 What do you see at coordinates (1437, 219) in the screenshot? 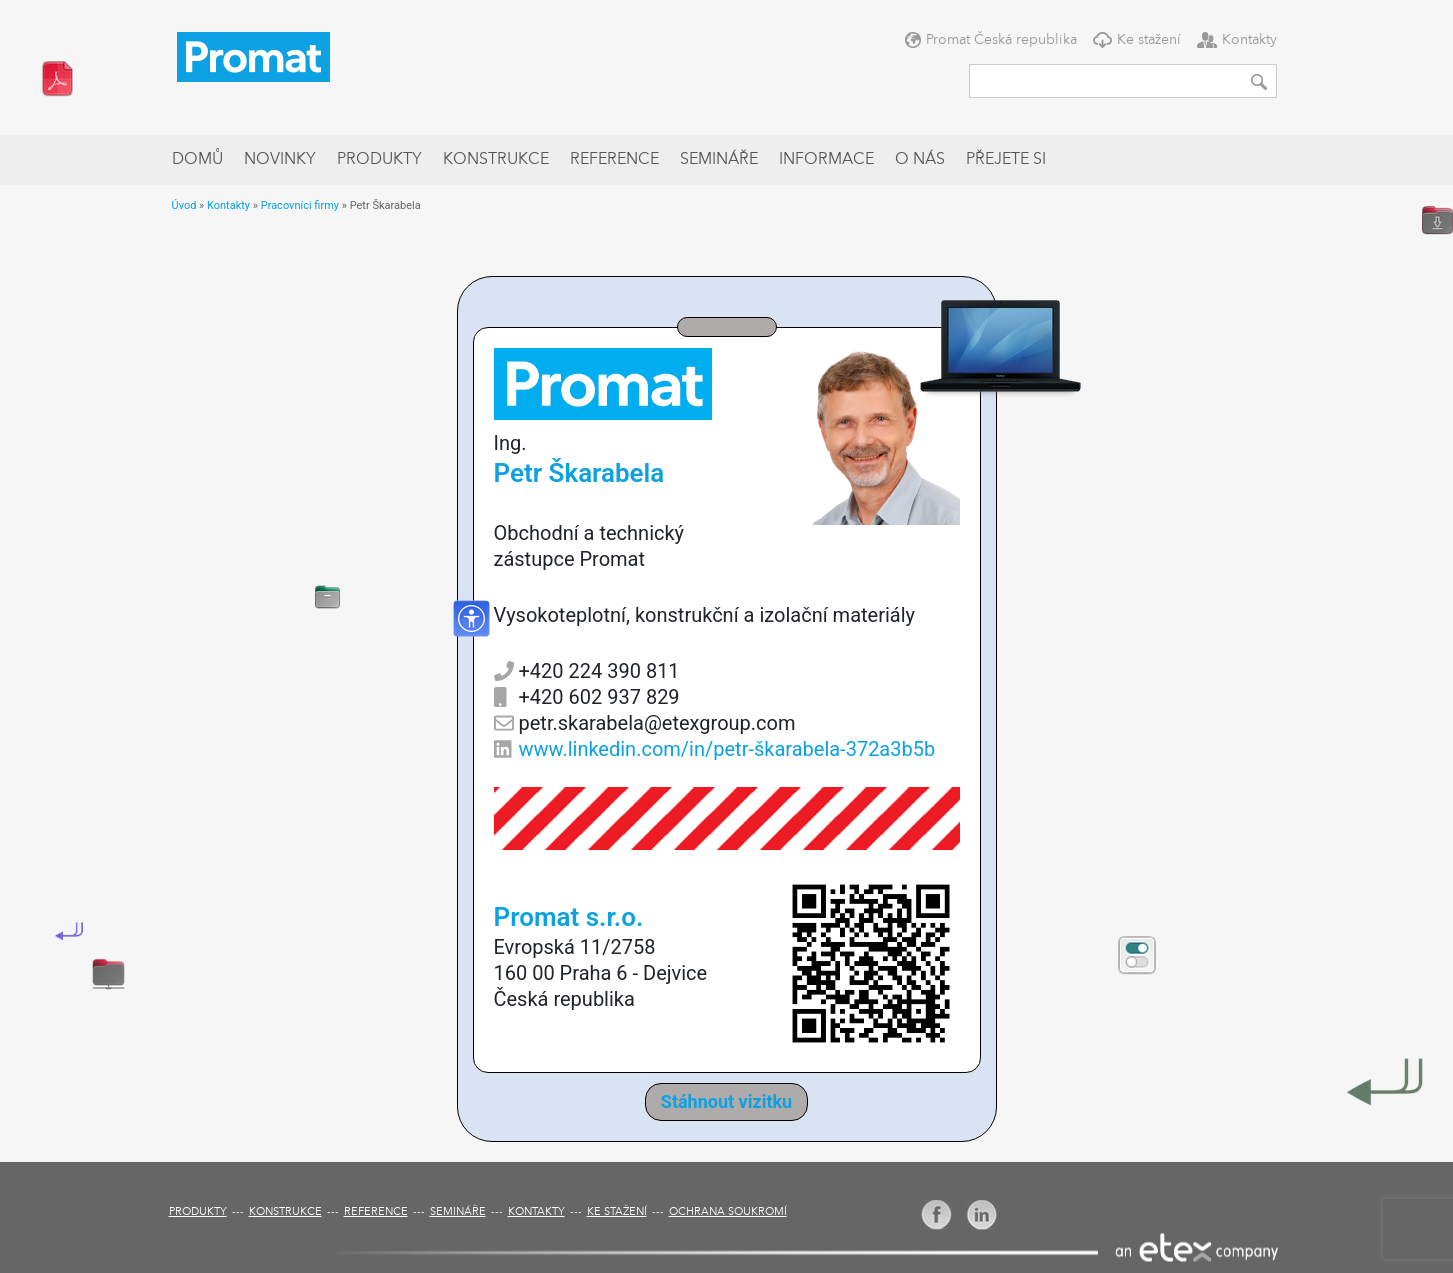
I see `access your downloads folder` at bounding box center [1437, 219].